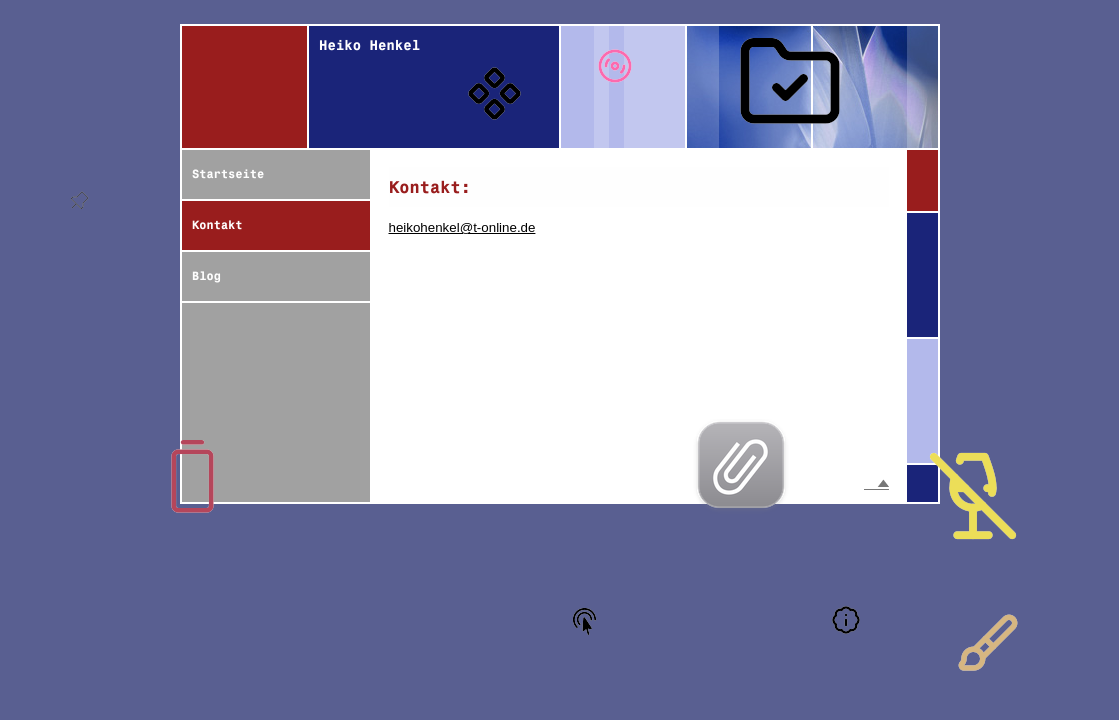 The image size is (1119, 720). I want to click on open office or productivity applications, so click(741, 465).